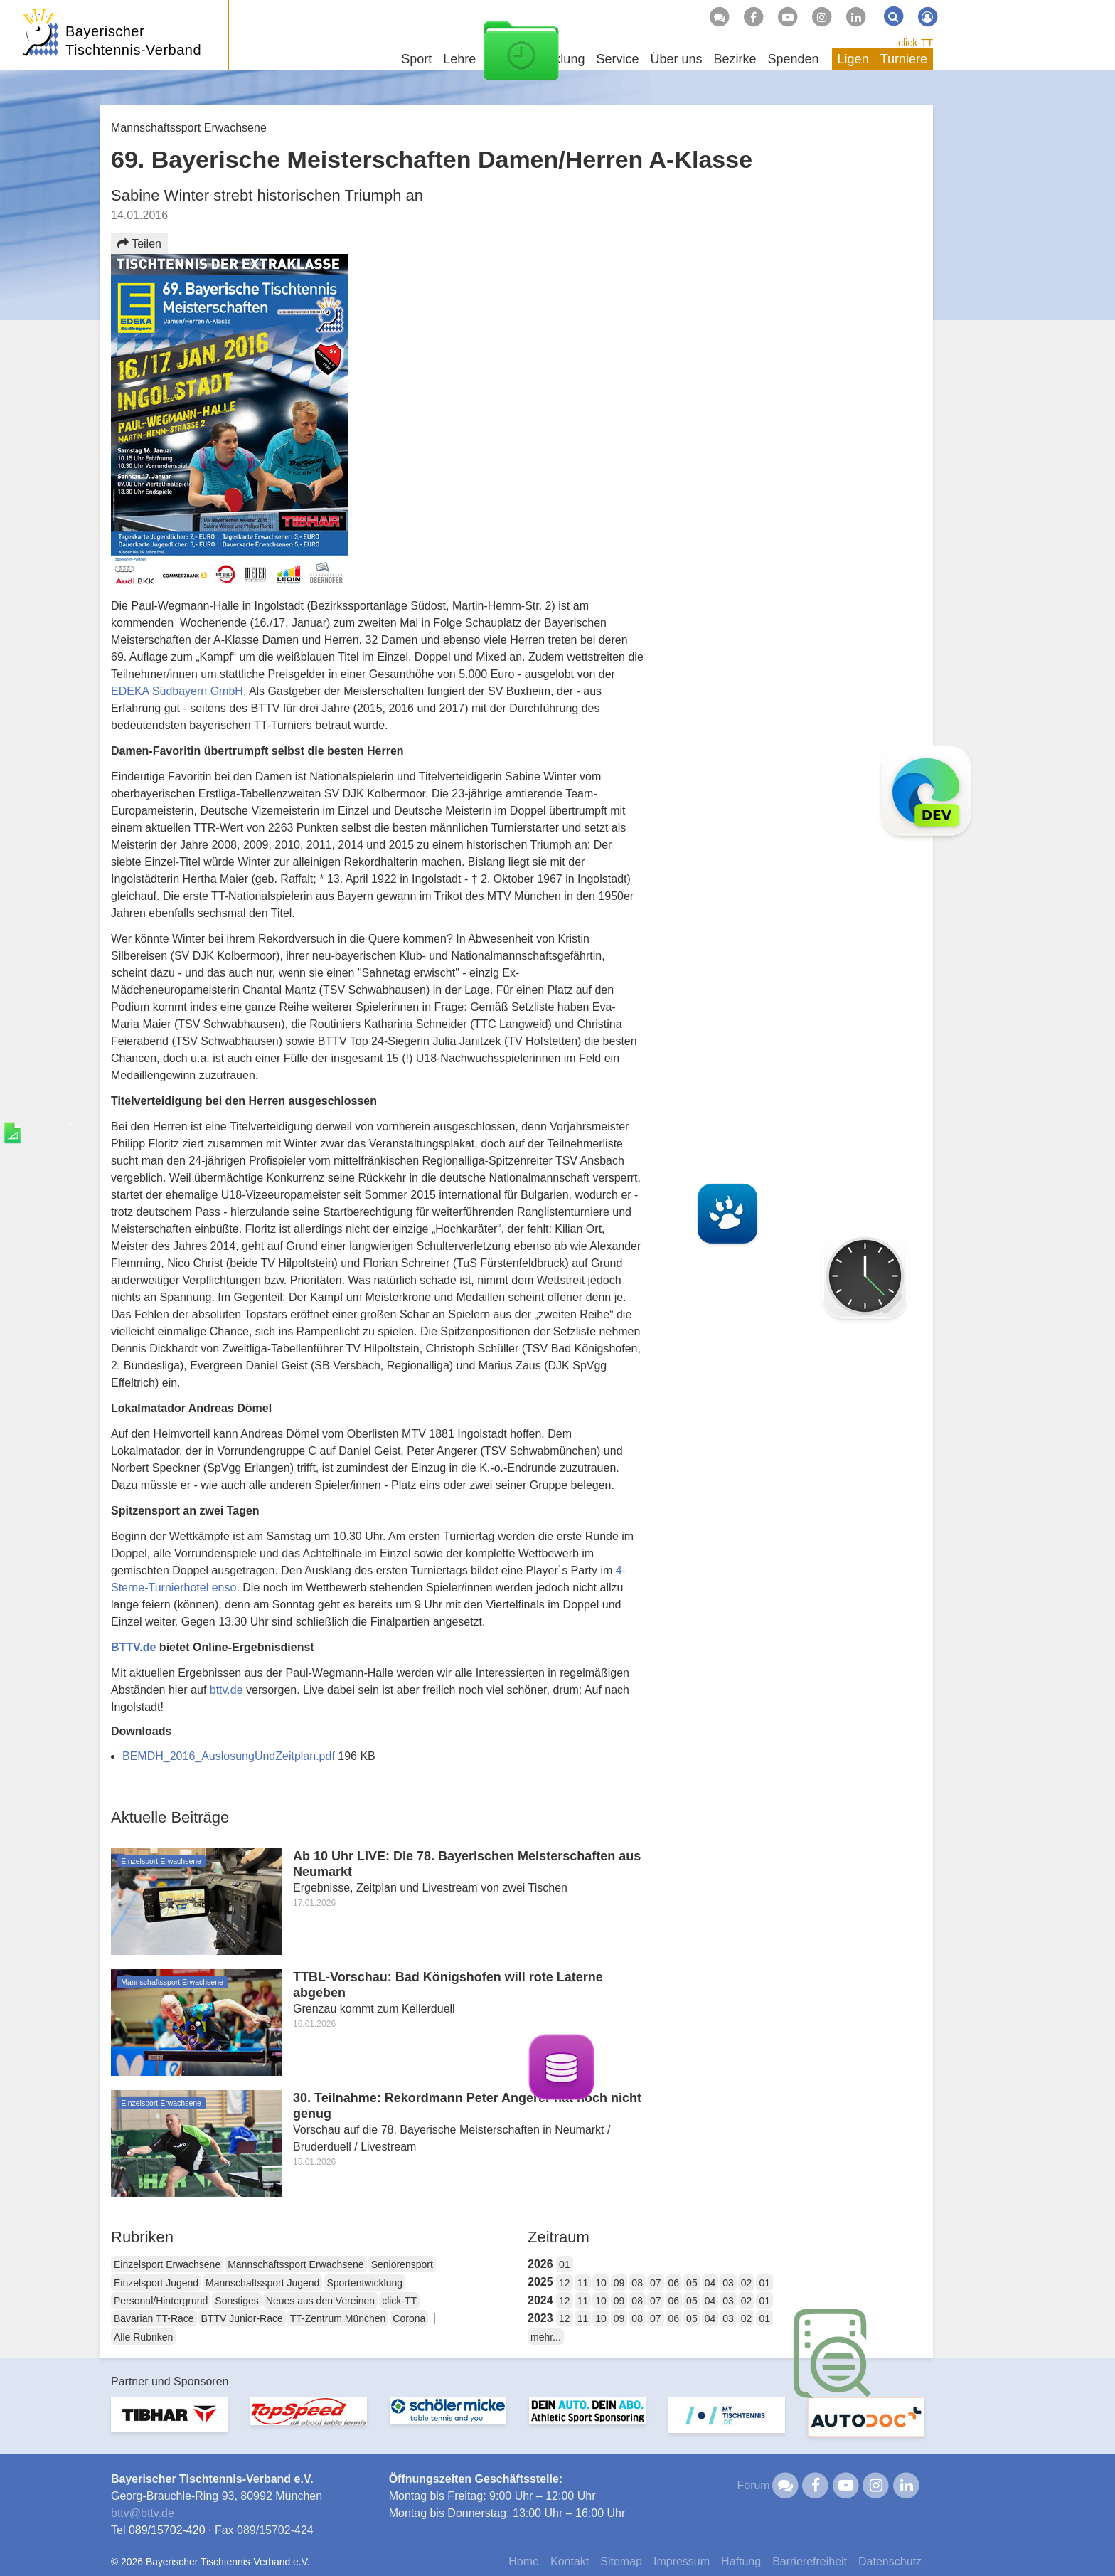 The height and width of the screenshot is (2576, 1115). What do you see at coordinates (865, 1276) in the screenshot?
I see `open go for it productivity app` at bounding box center [865, 1276].